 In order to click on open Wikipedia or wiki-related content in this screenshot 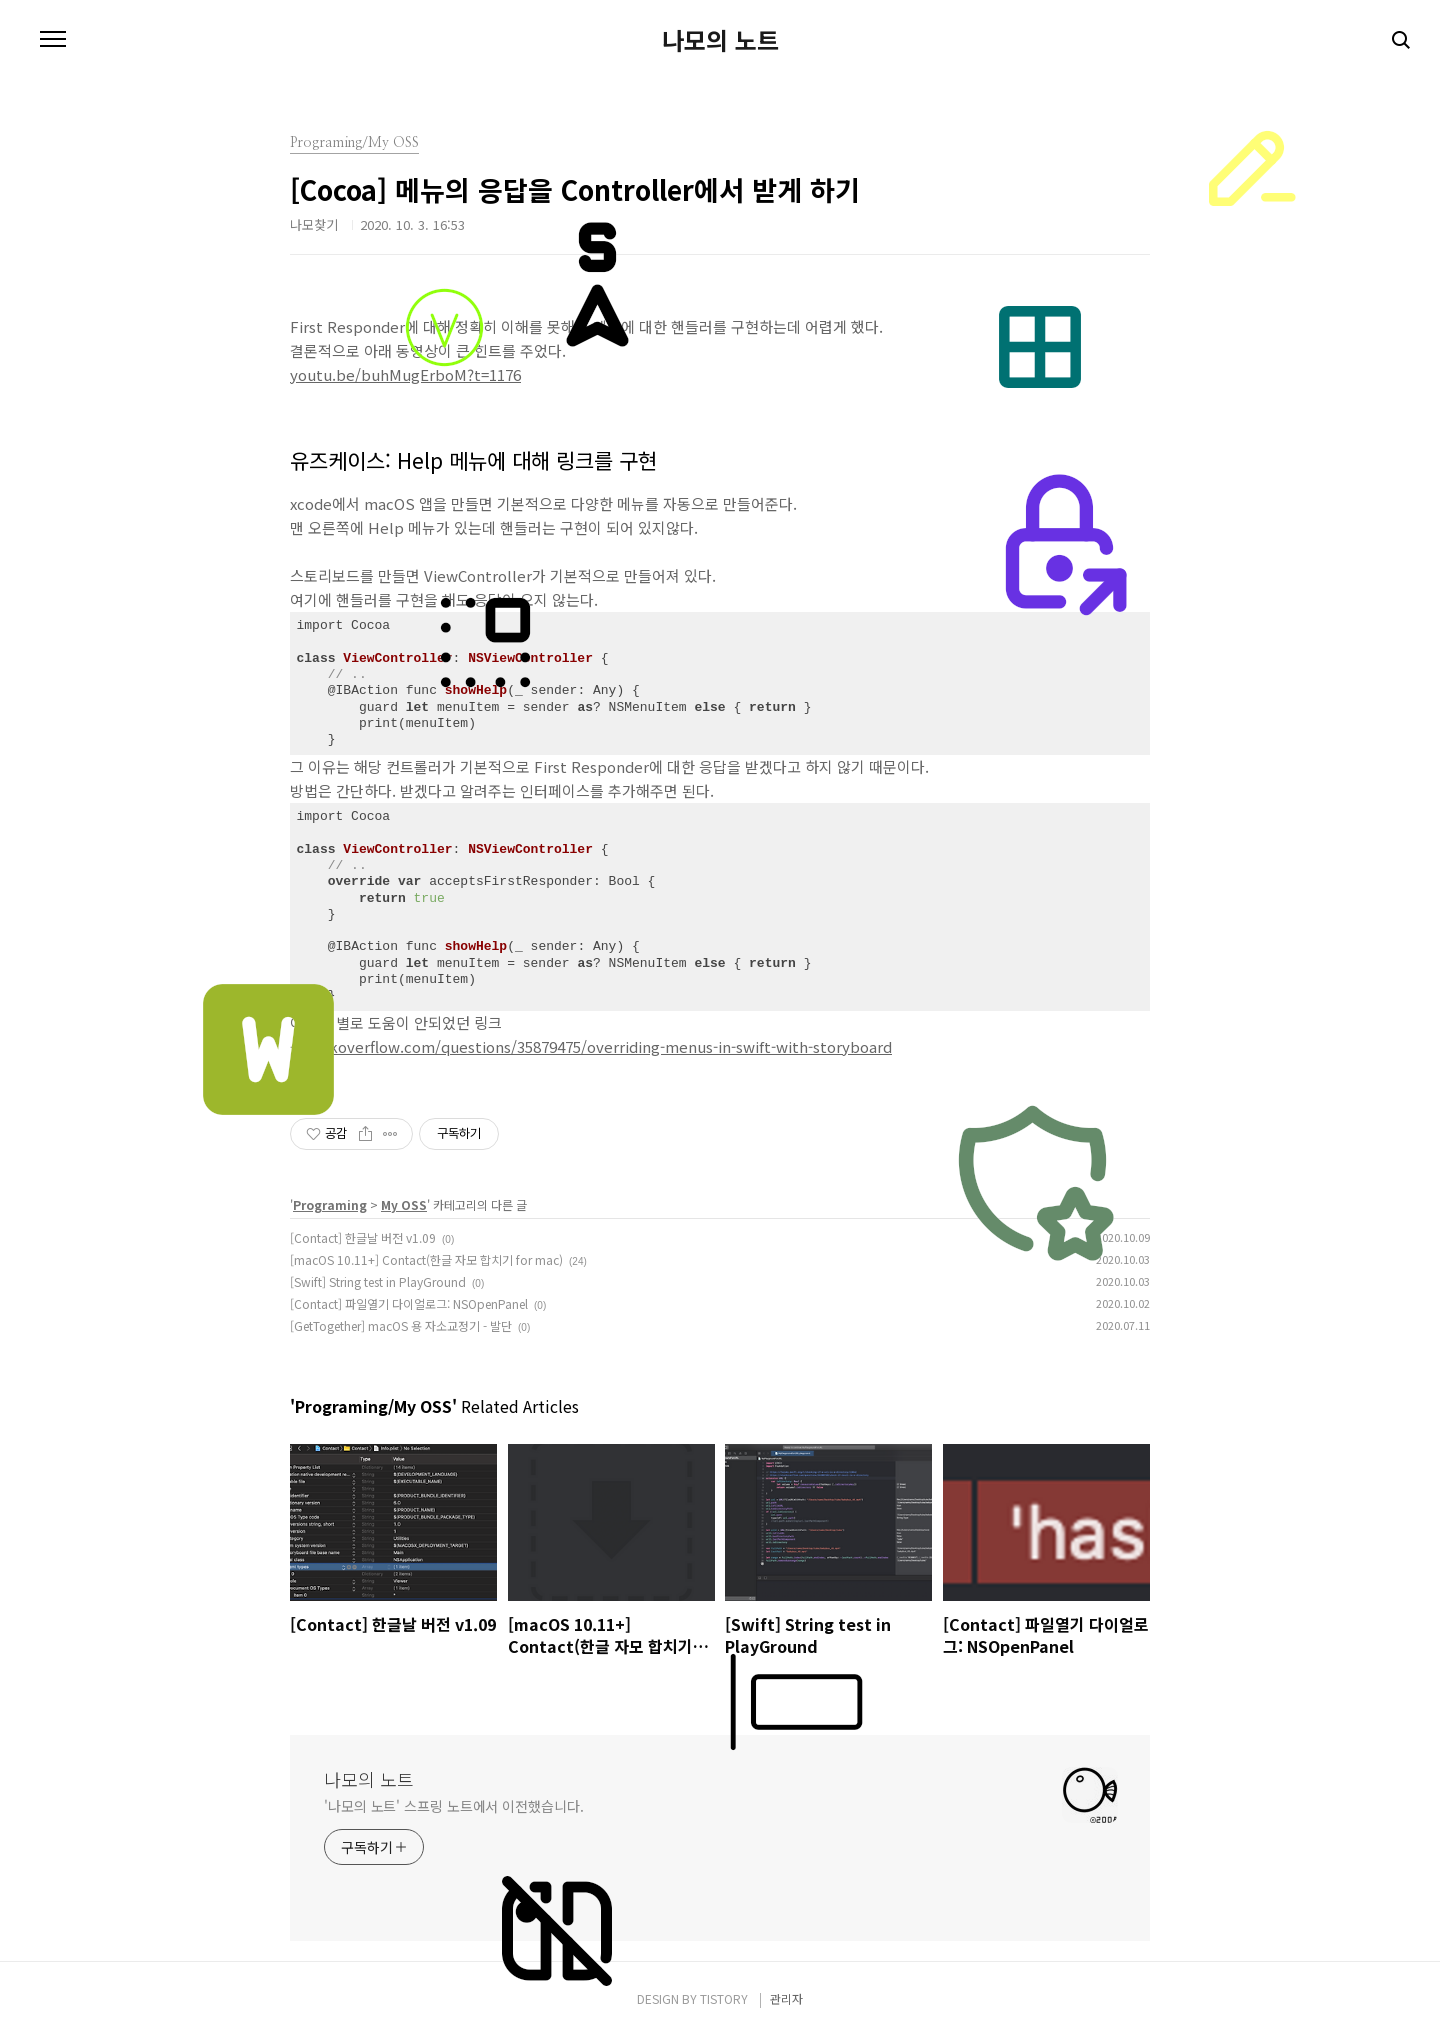, I will do `click(268, 1049)`.